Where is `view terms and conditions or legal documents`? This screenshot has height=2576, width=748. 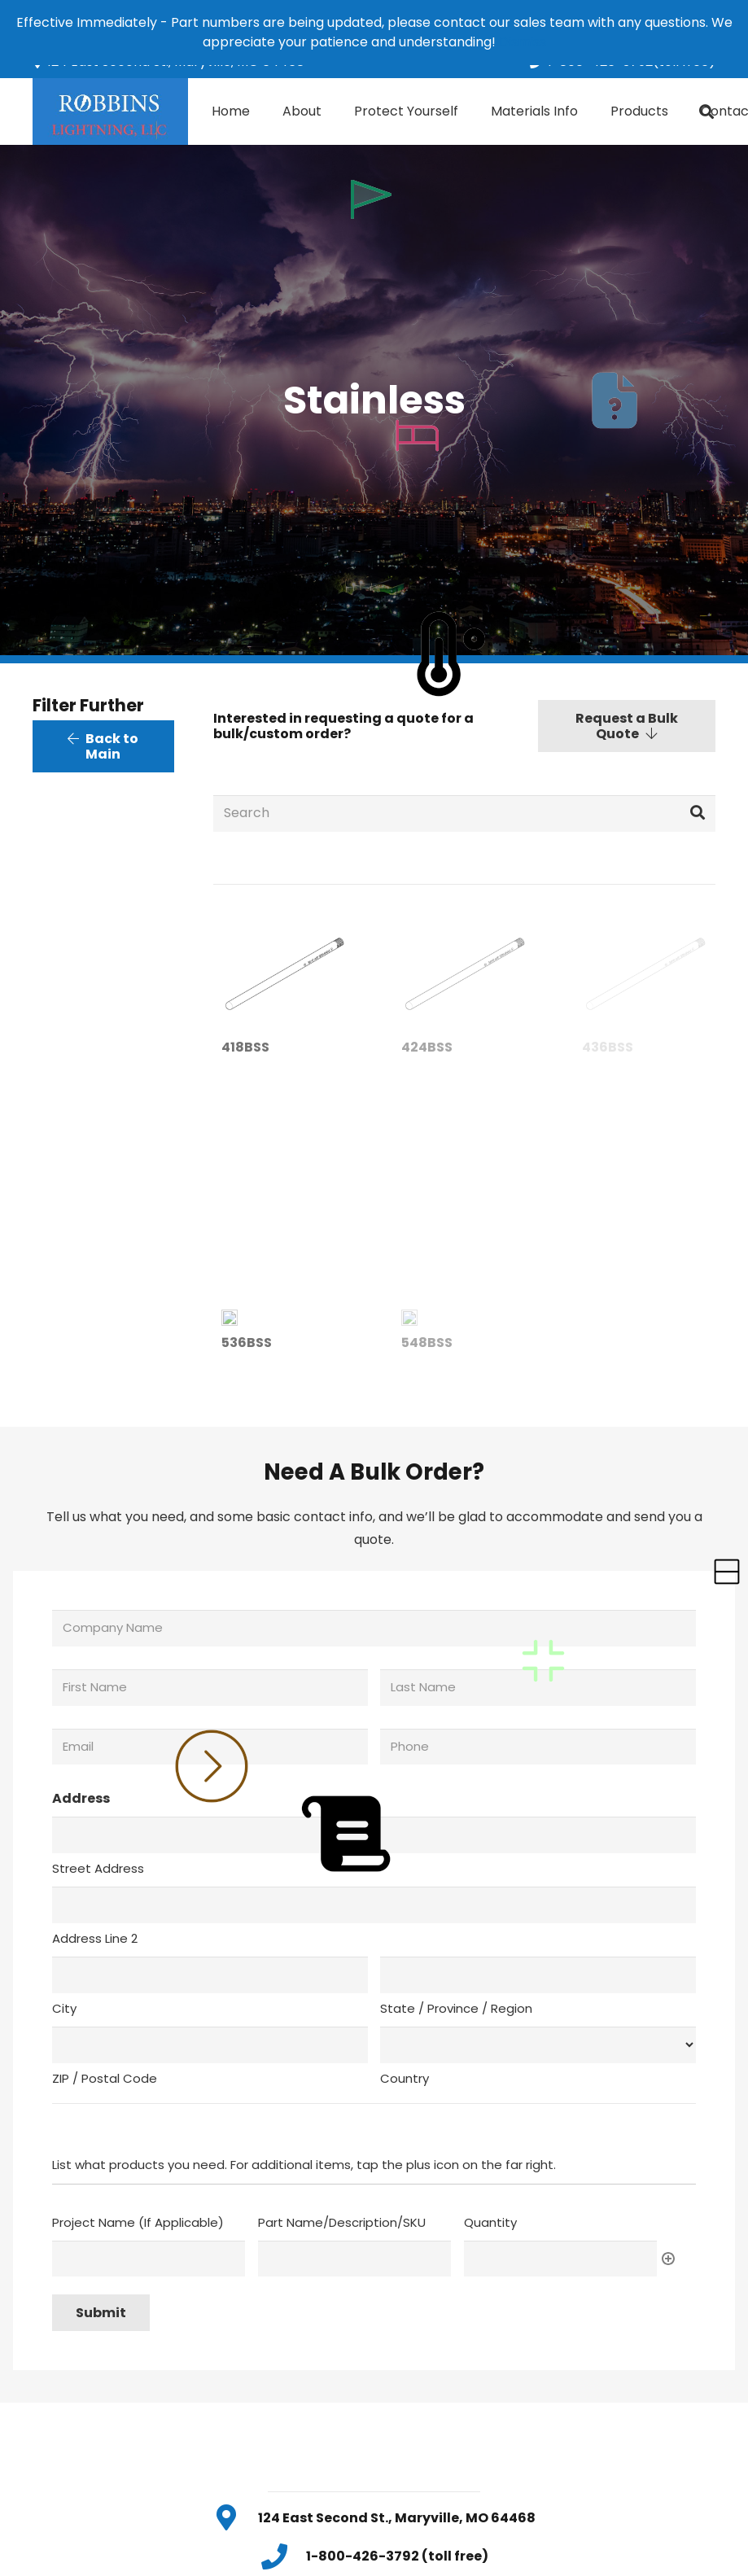 view terms and conditions or legal documents is located at coordinates (349, 1834).